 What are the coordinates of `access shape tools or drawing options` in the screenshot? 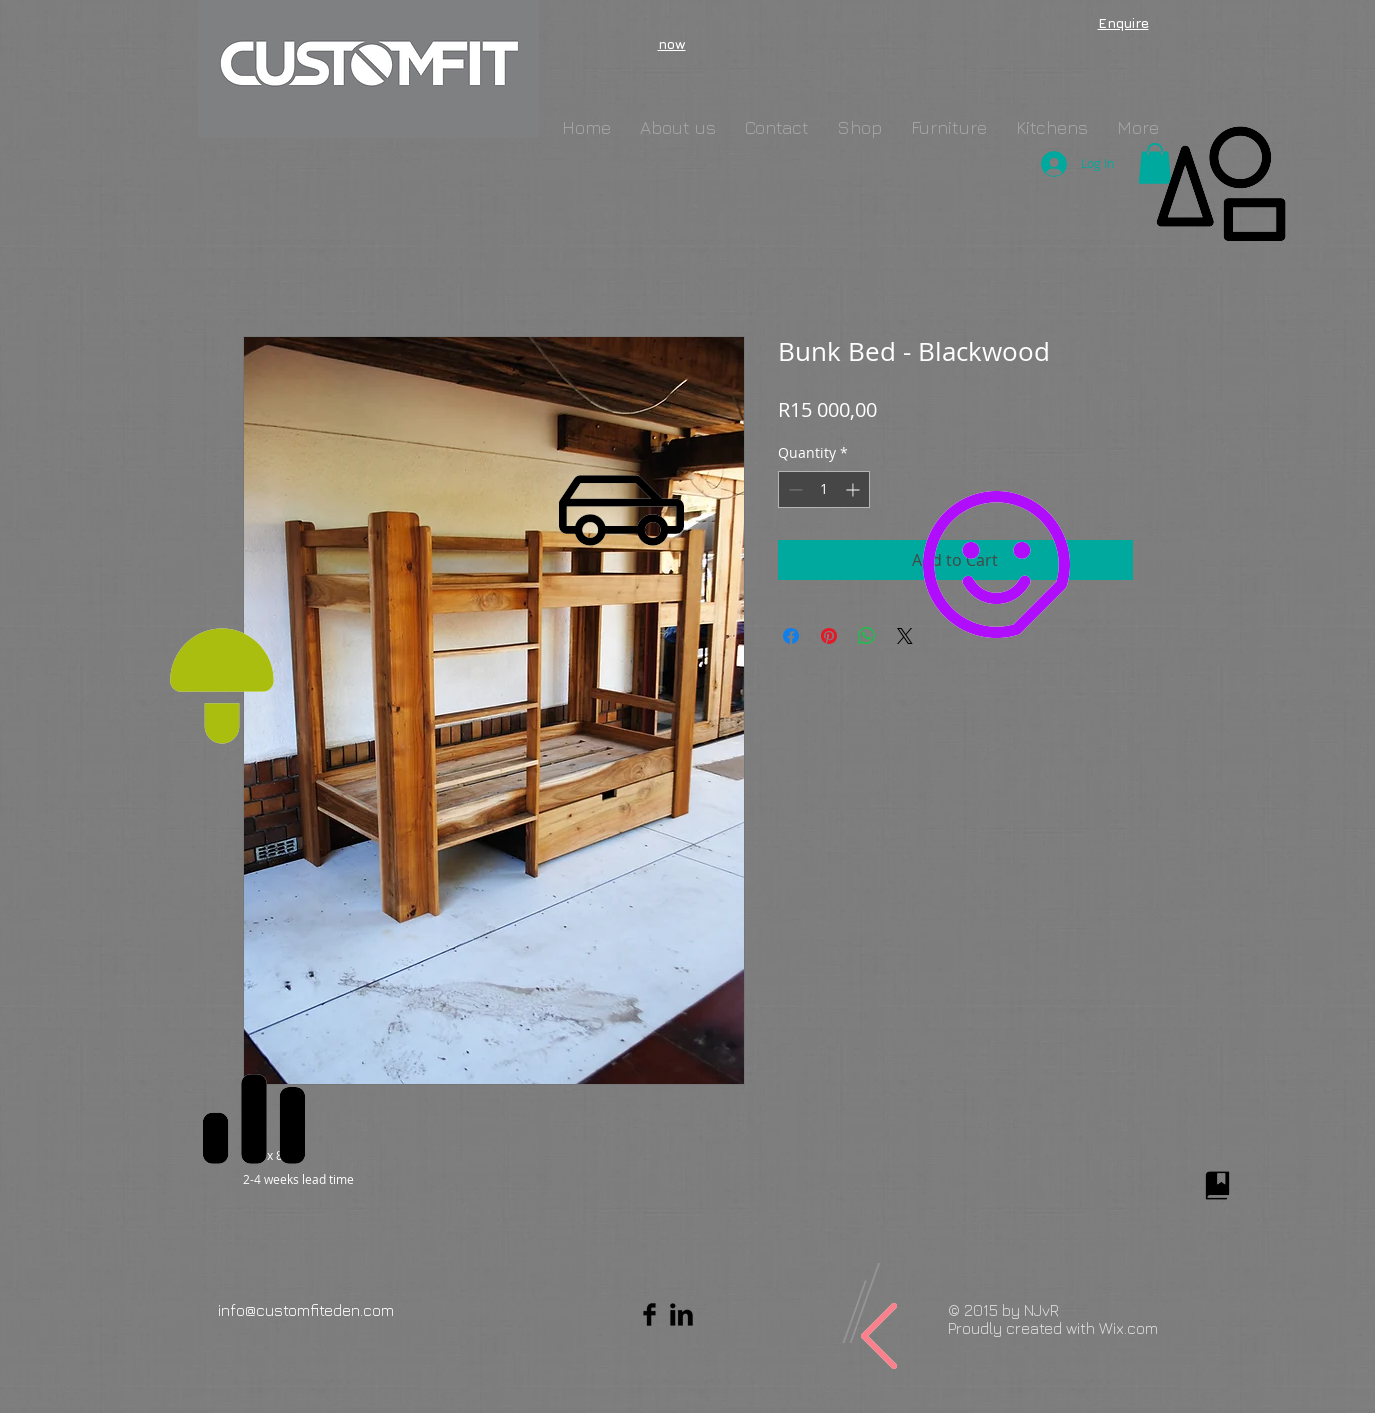 It's located at (1223, 188).